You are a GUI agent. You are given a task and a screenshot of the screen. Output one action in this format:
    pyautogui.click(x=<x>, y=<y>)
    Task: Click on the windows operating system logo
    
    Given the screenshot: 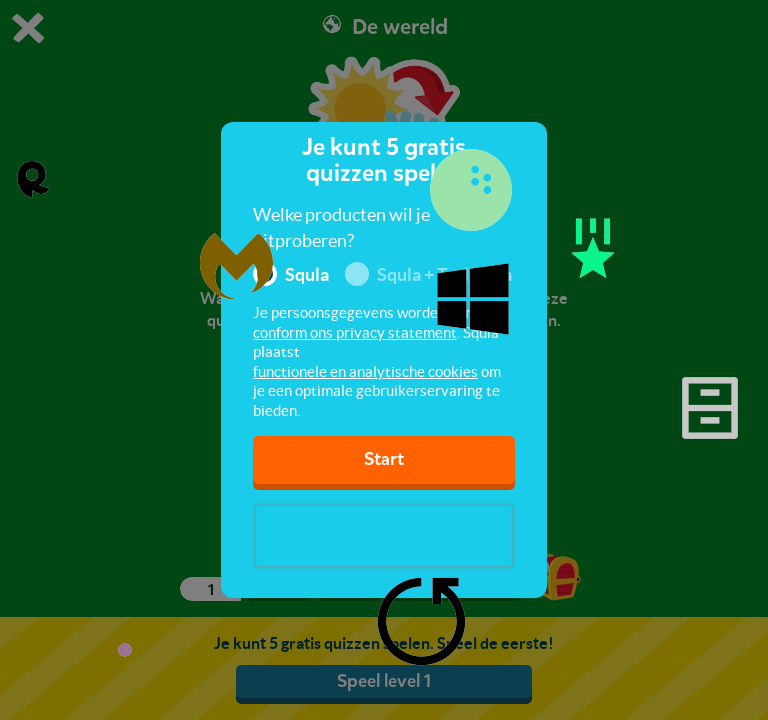 What is the action you would take?
    pyautogui.click(x=473, y=299)
    